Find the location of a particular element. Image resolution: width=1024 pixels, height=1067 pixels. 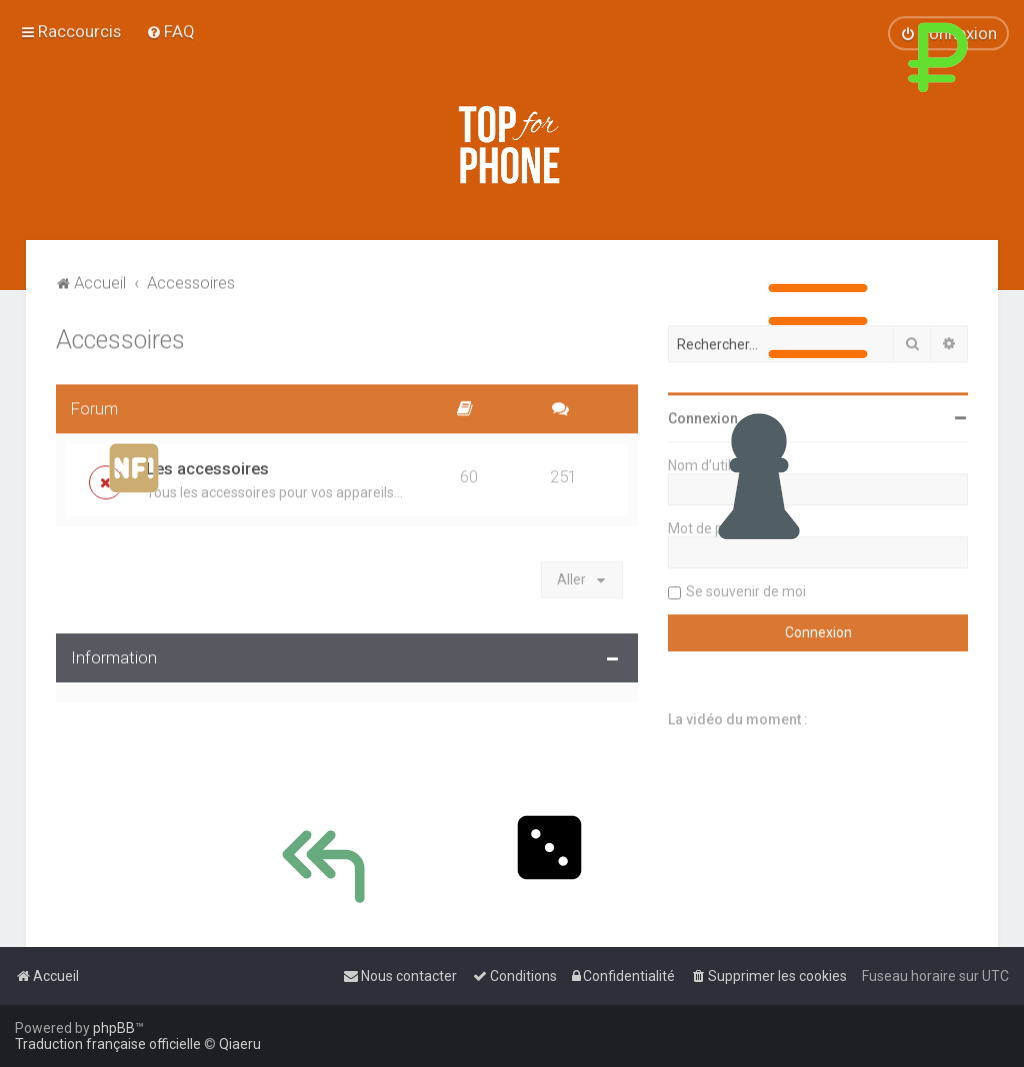

indicates non-food items category is located at coordinates (134, 468).